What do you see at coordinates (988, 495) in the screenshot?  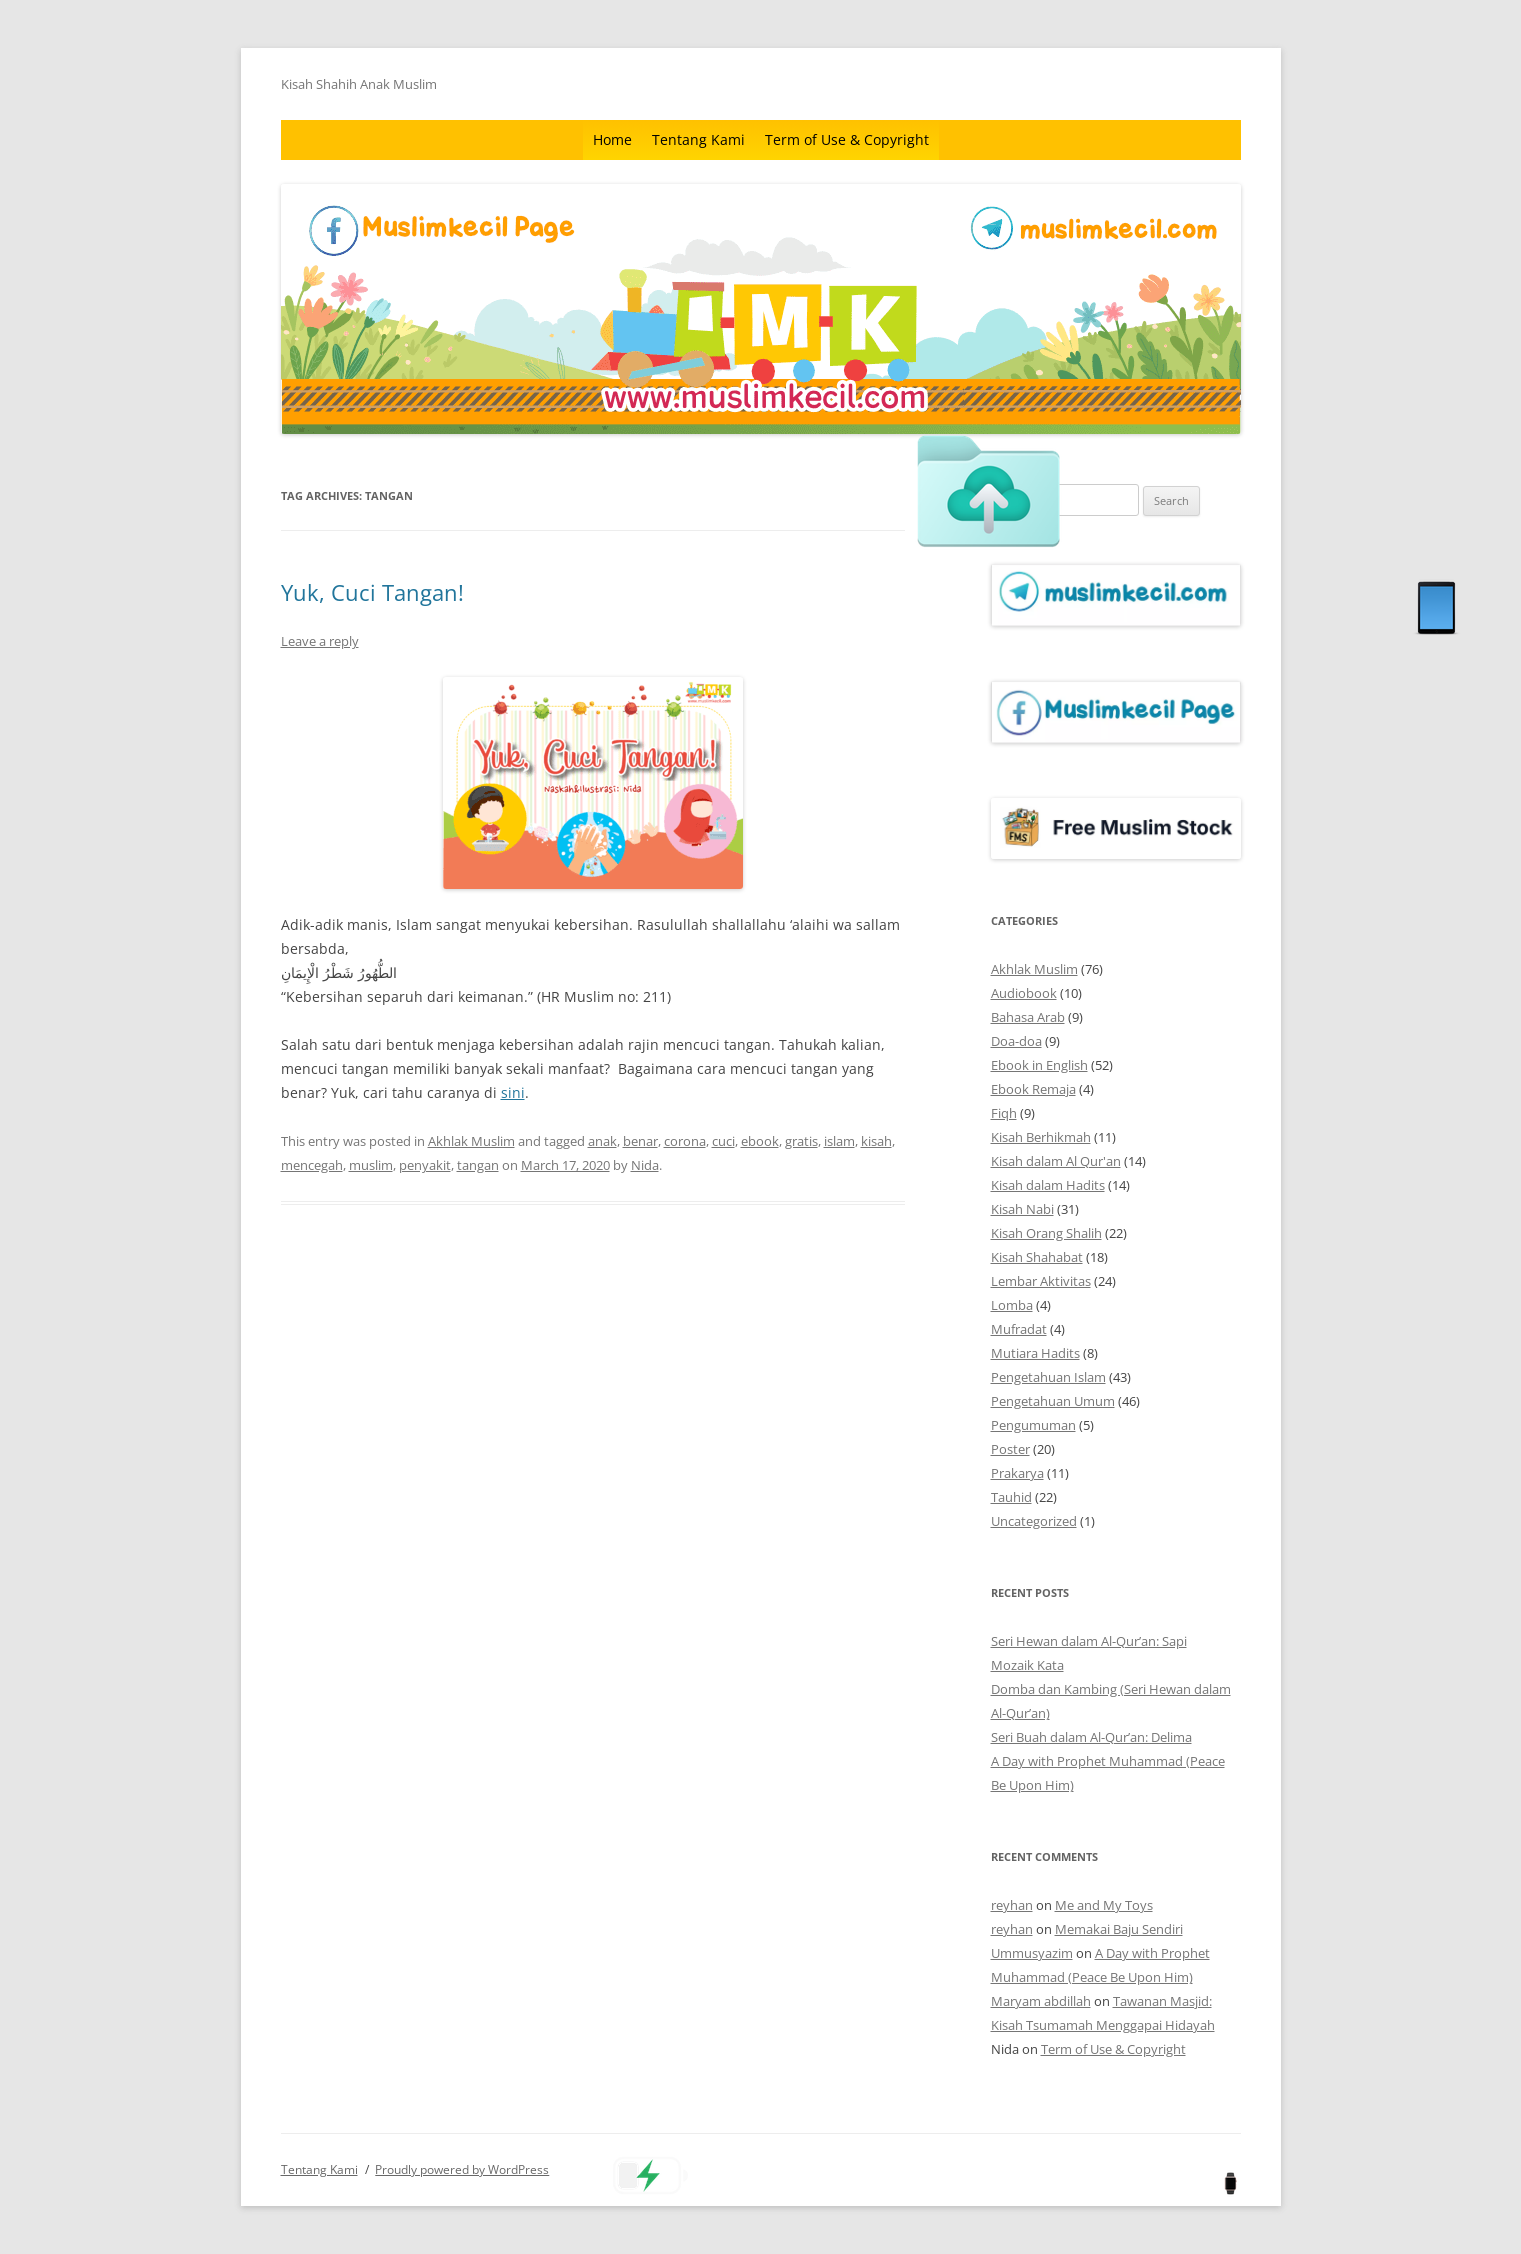 I see `access windows update download folder` at bounding box center [988, 495].